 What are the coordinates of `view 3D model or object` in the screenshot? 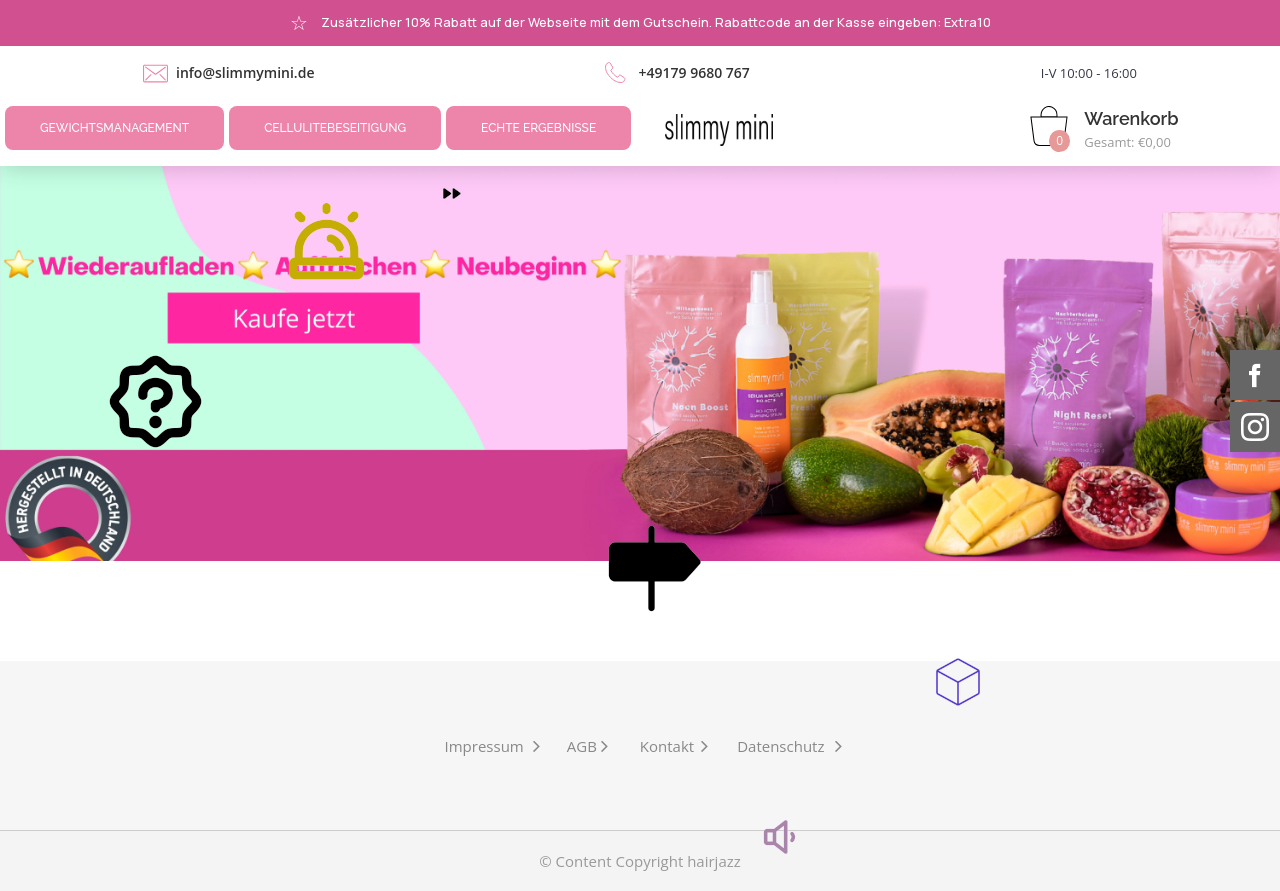 It's located at (958, 682).